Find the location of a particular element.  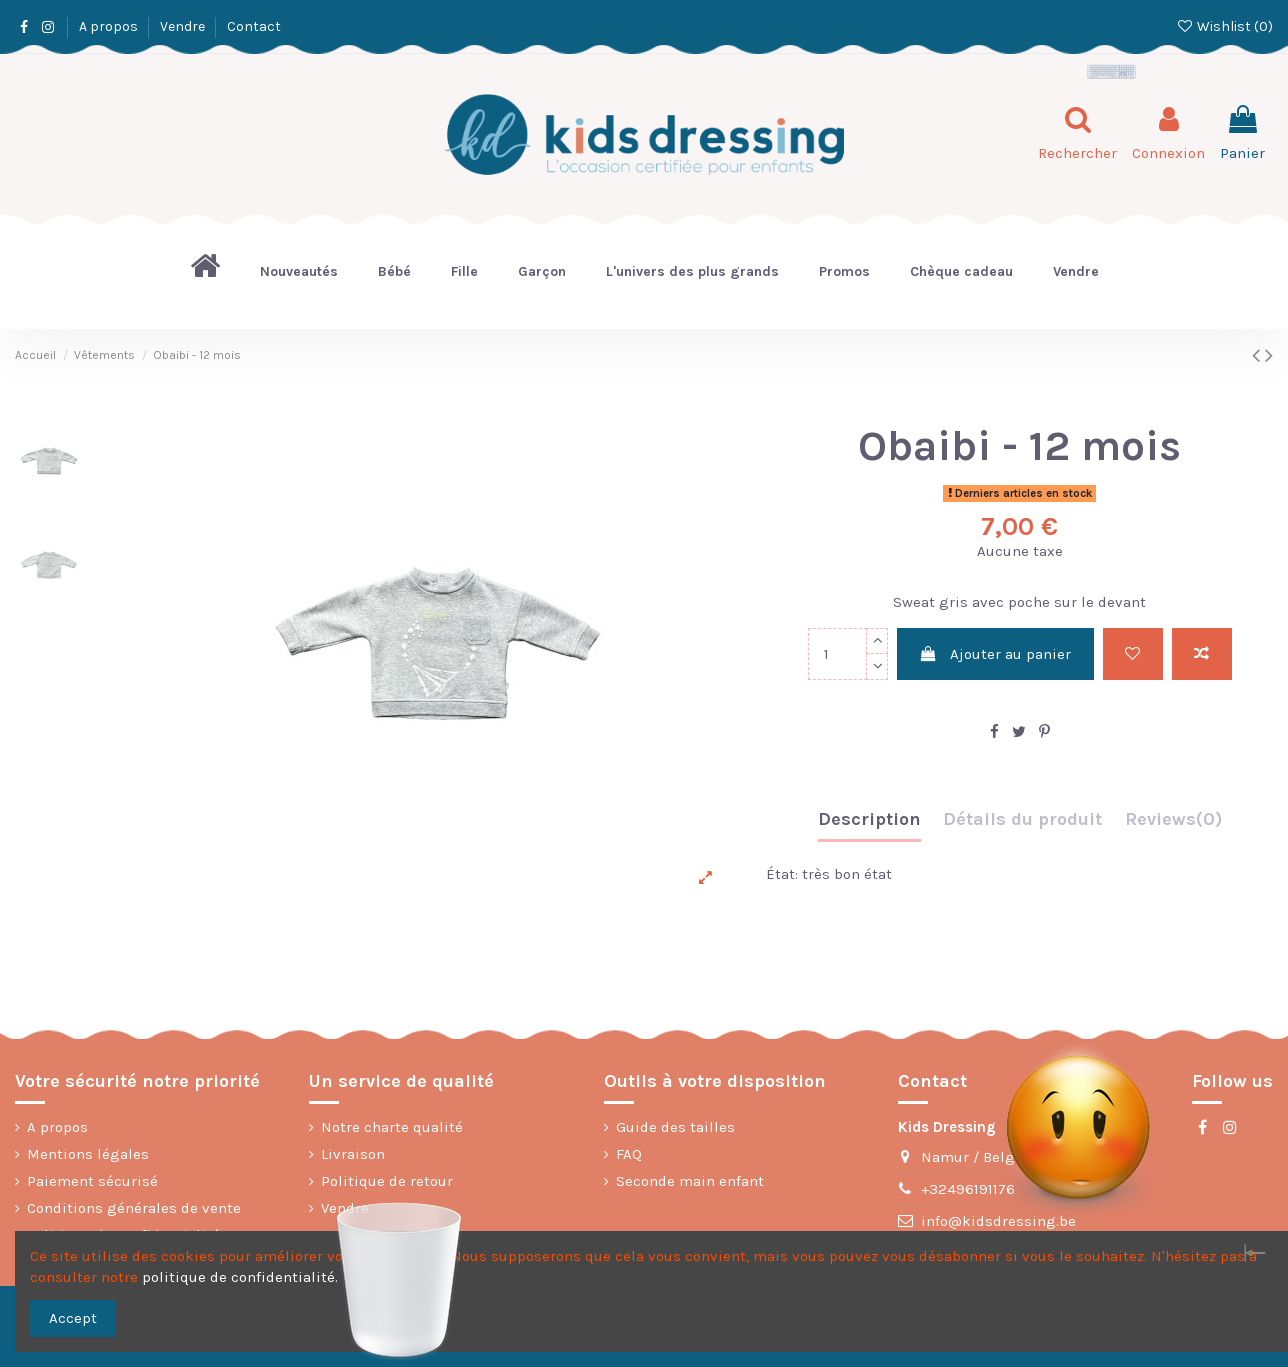

TrashIcon symbol is located at coordinates (399, 1279).